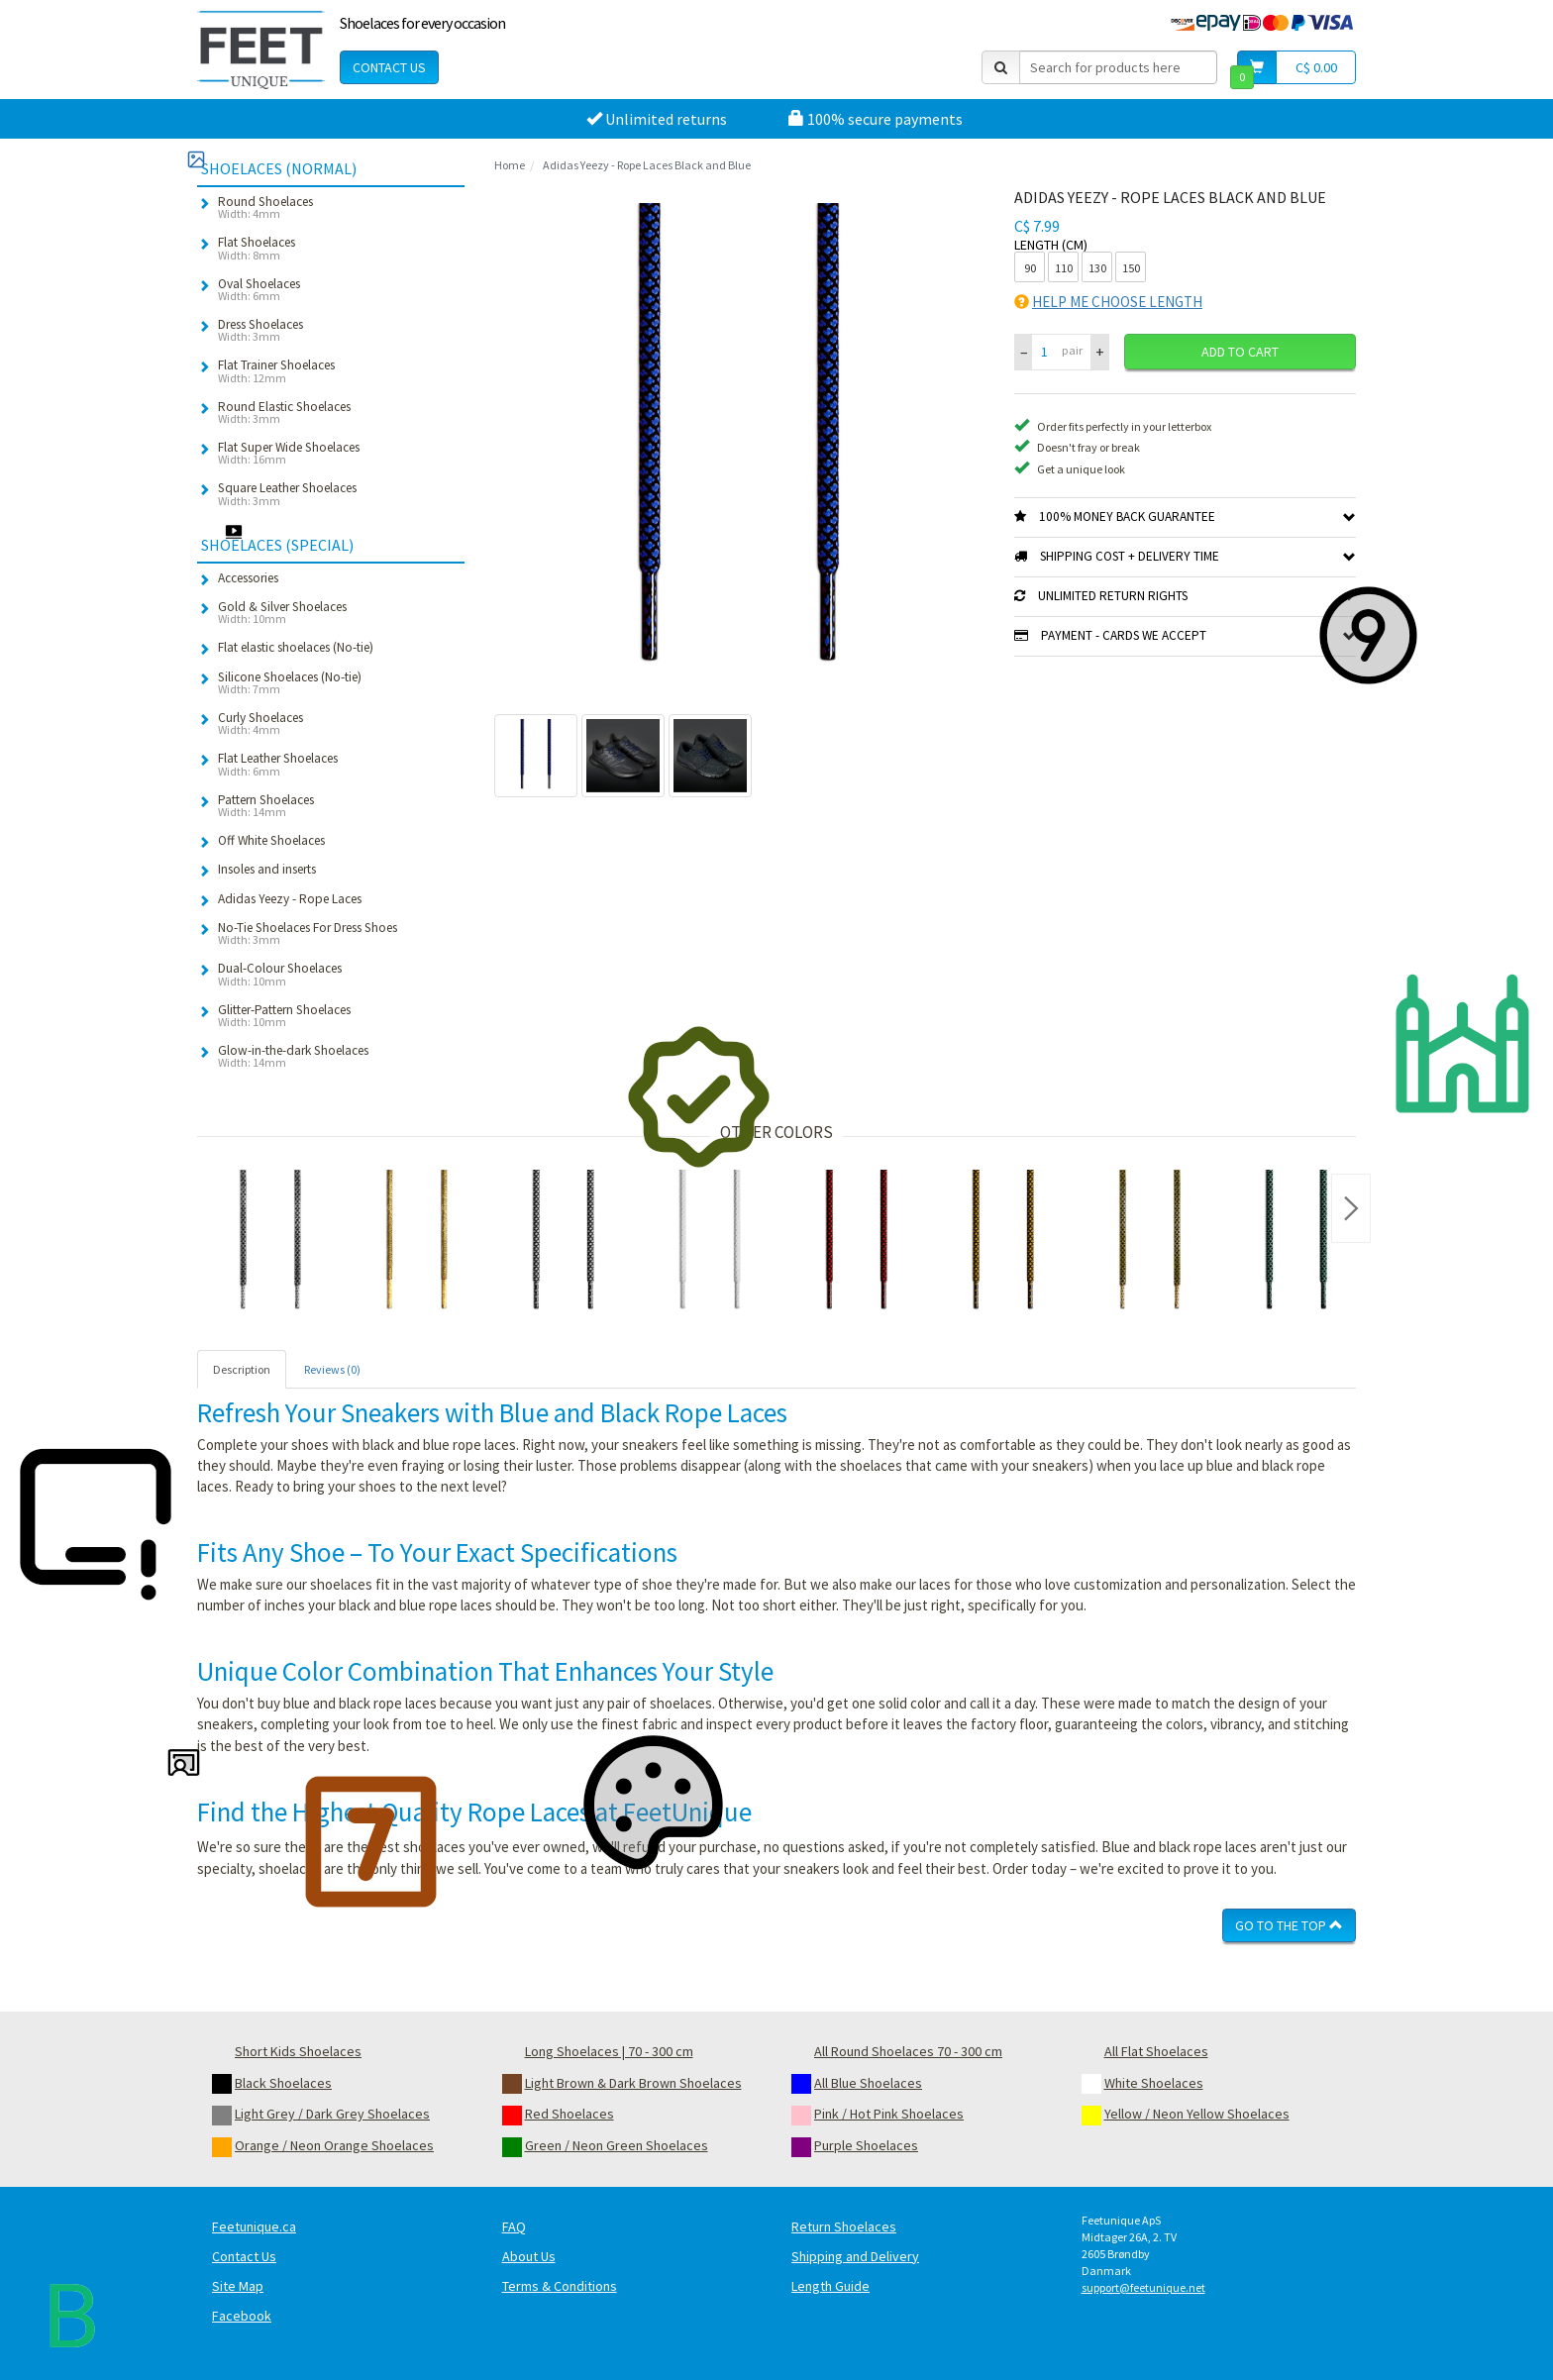  Describe the element at coordinates (1462, 1046) in the screenshot. I see `locate nearby synagogues on a map` at that location.